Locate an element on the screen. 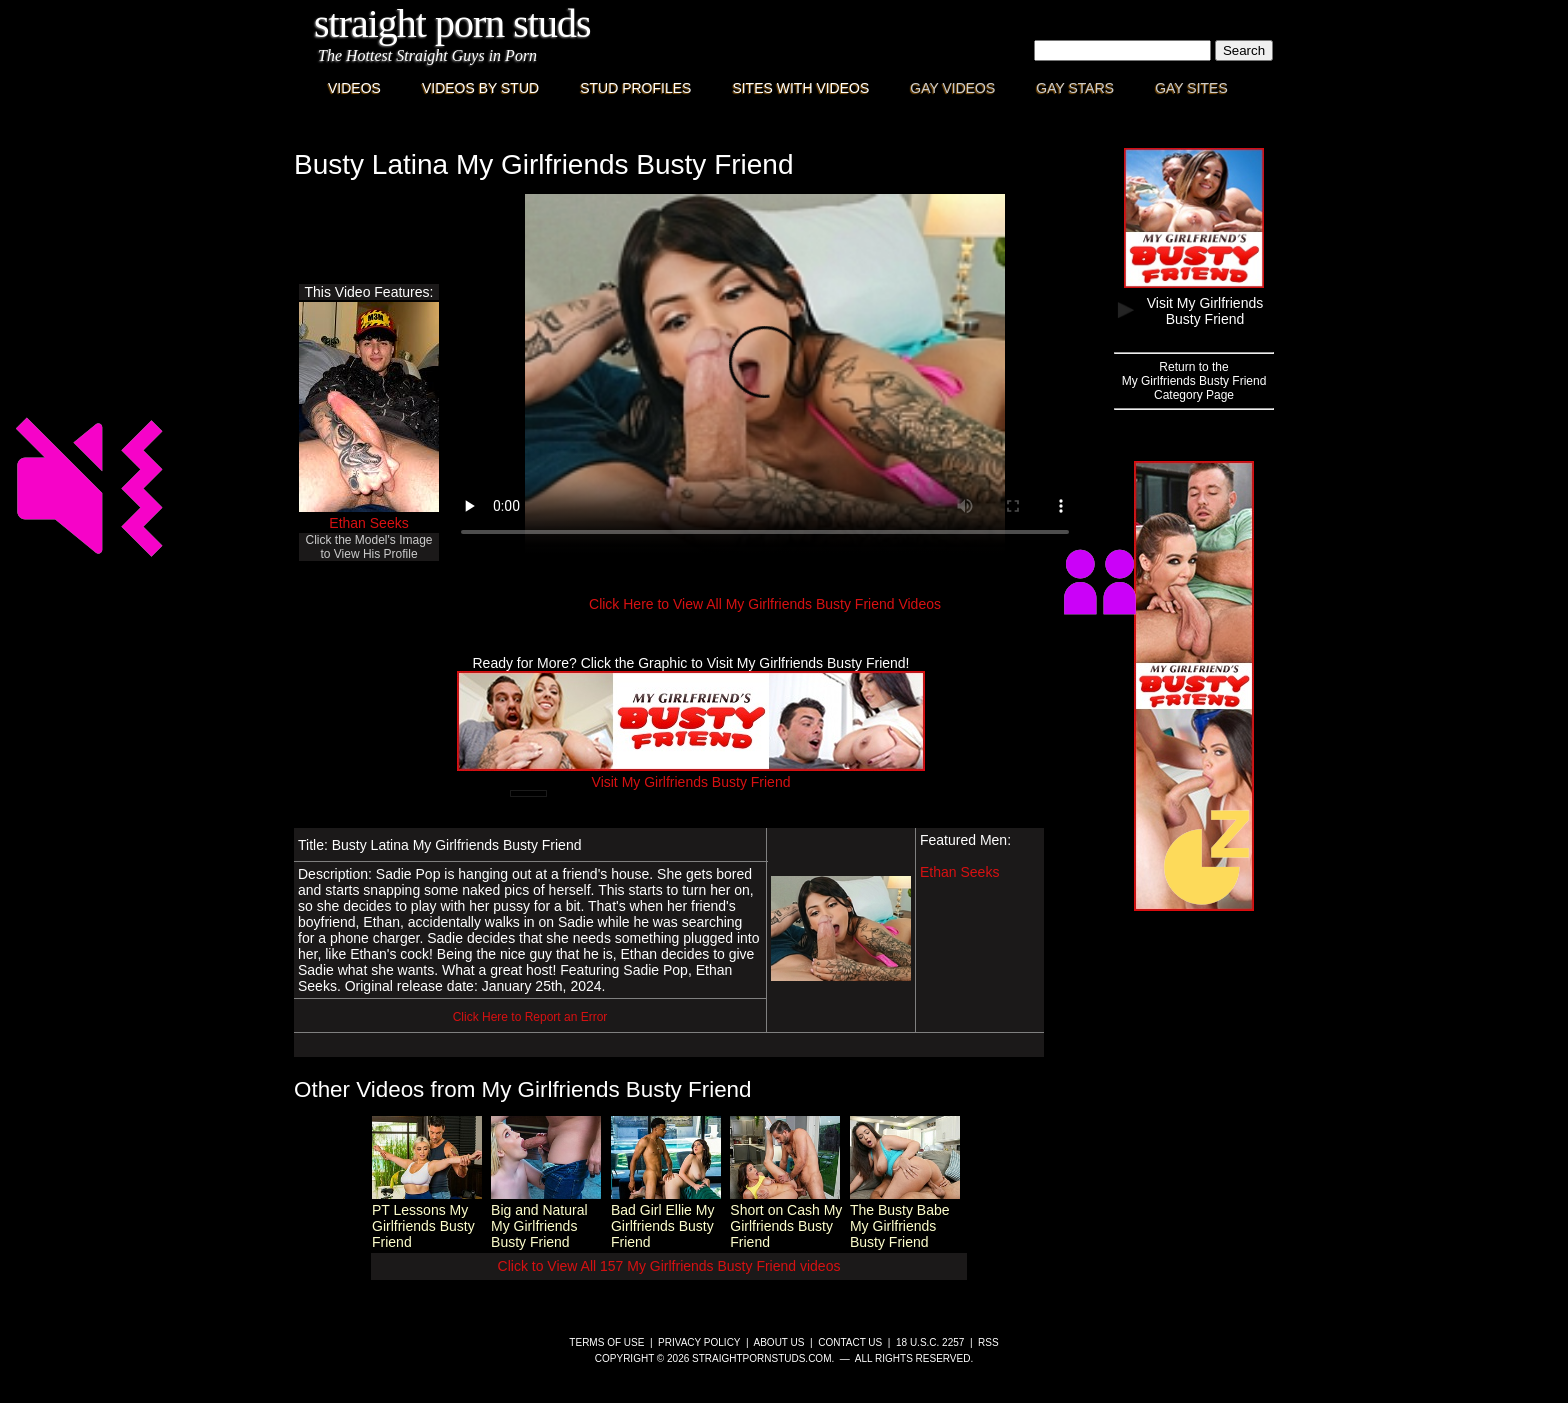  remove or subtract an item is located at coordinates (528, 793).